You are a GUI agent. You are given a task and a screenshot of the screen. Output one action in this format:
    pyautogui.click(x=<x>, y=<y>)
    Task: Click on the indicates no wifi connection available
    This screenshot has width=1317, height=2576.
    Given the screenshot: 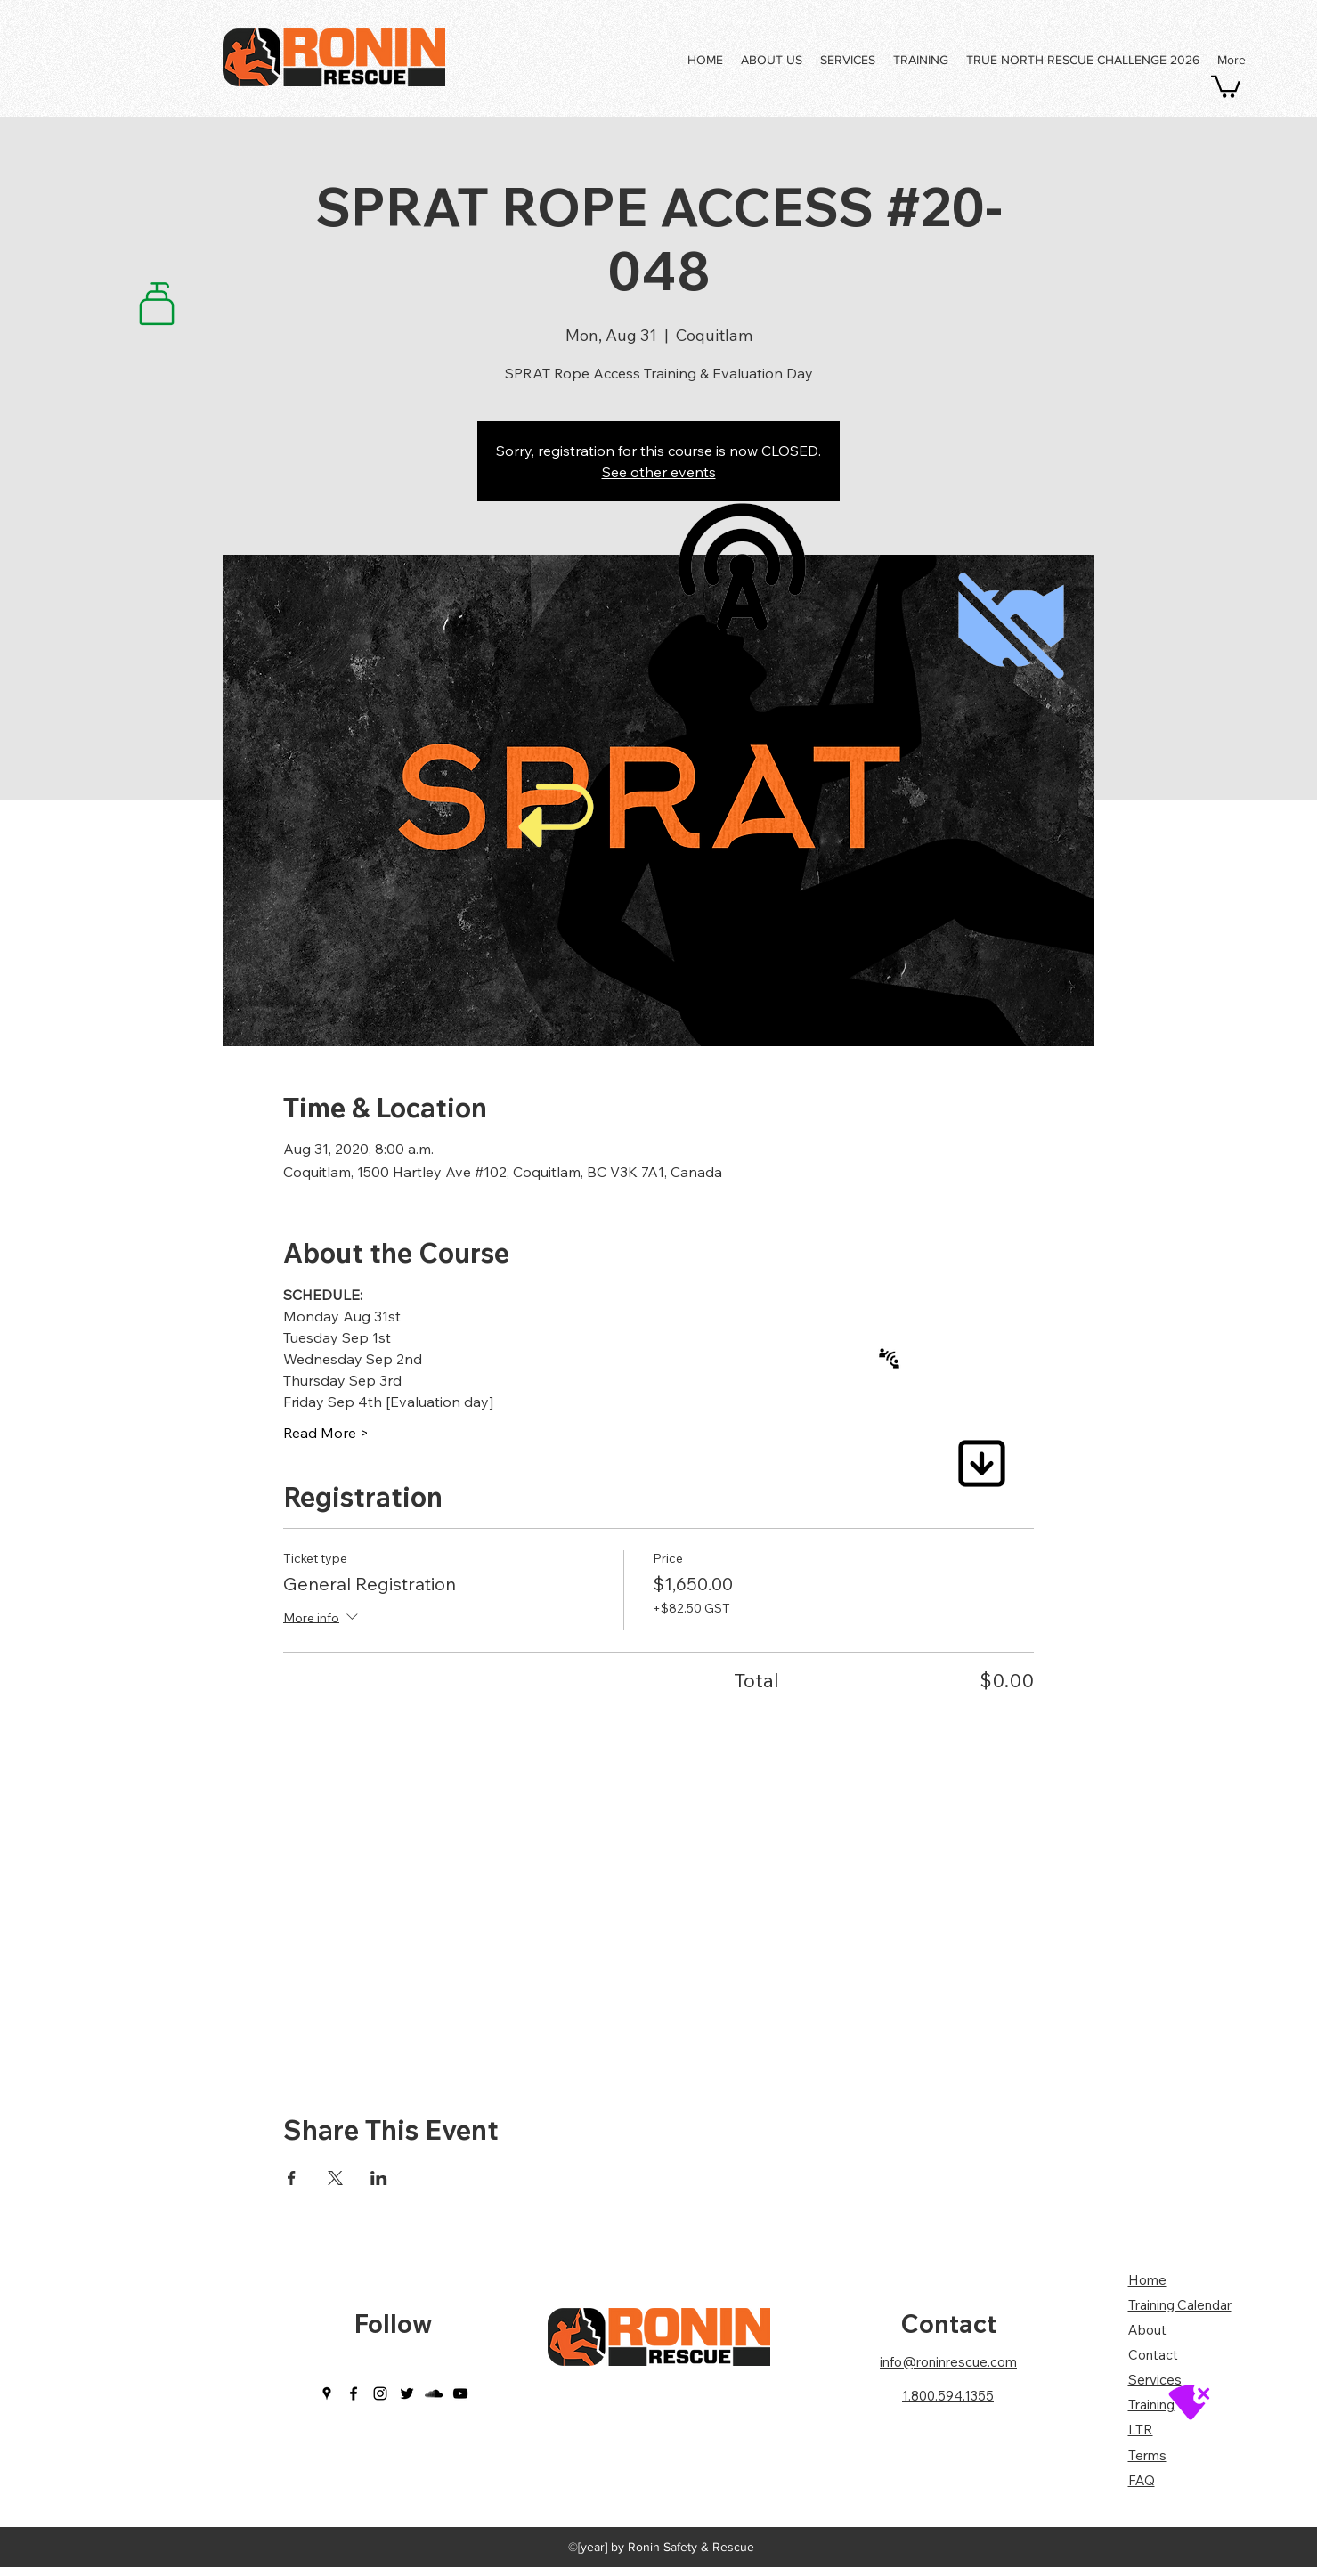 What is the action you would take?
    pyautogui.click(x=1191, y=2402)
    